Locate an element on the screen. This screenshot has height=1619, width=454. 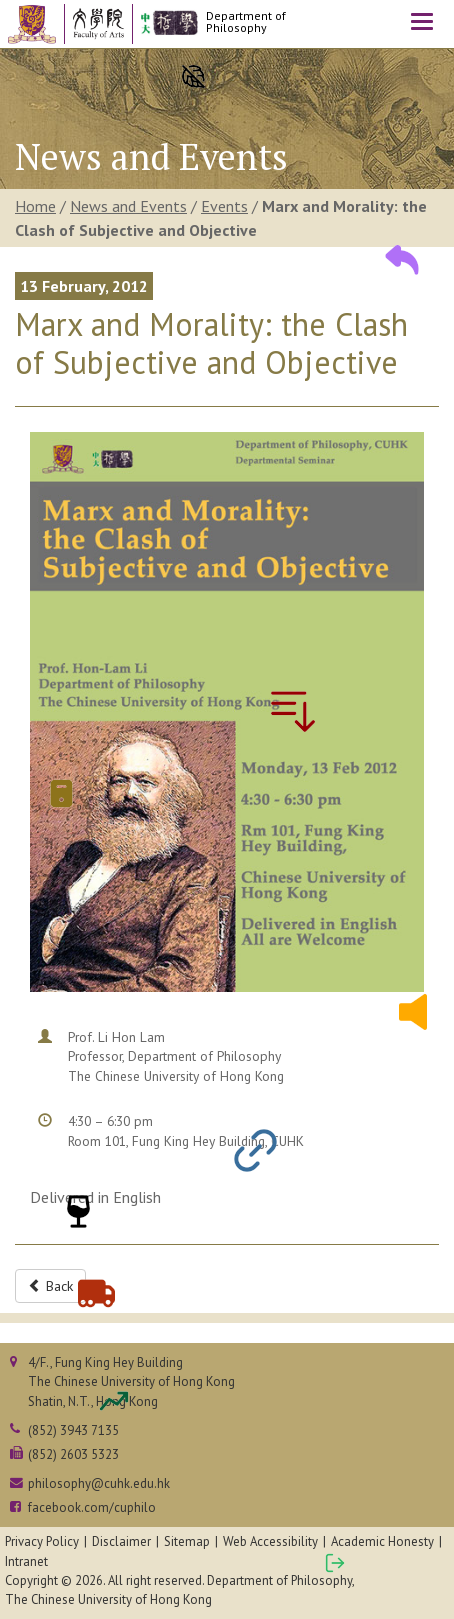
track your delivery or shipment is located at coordinates (96, 1292).